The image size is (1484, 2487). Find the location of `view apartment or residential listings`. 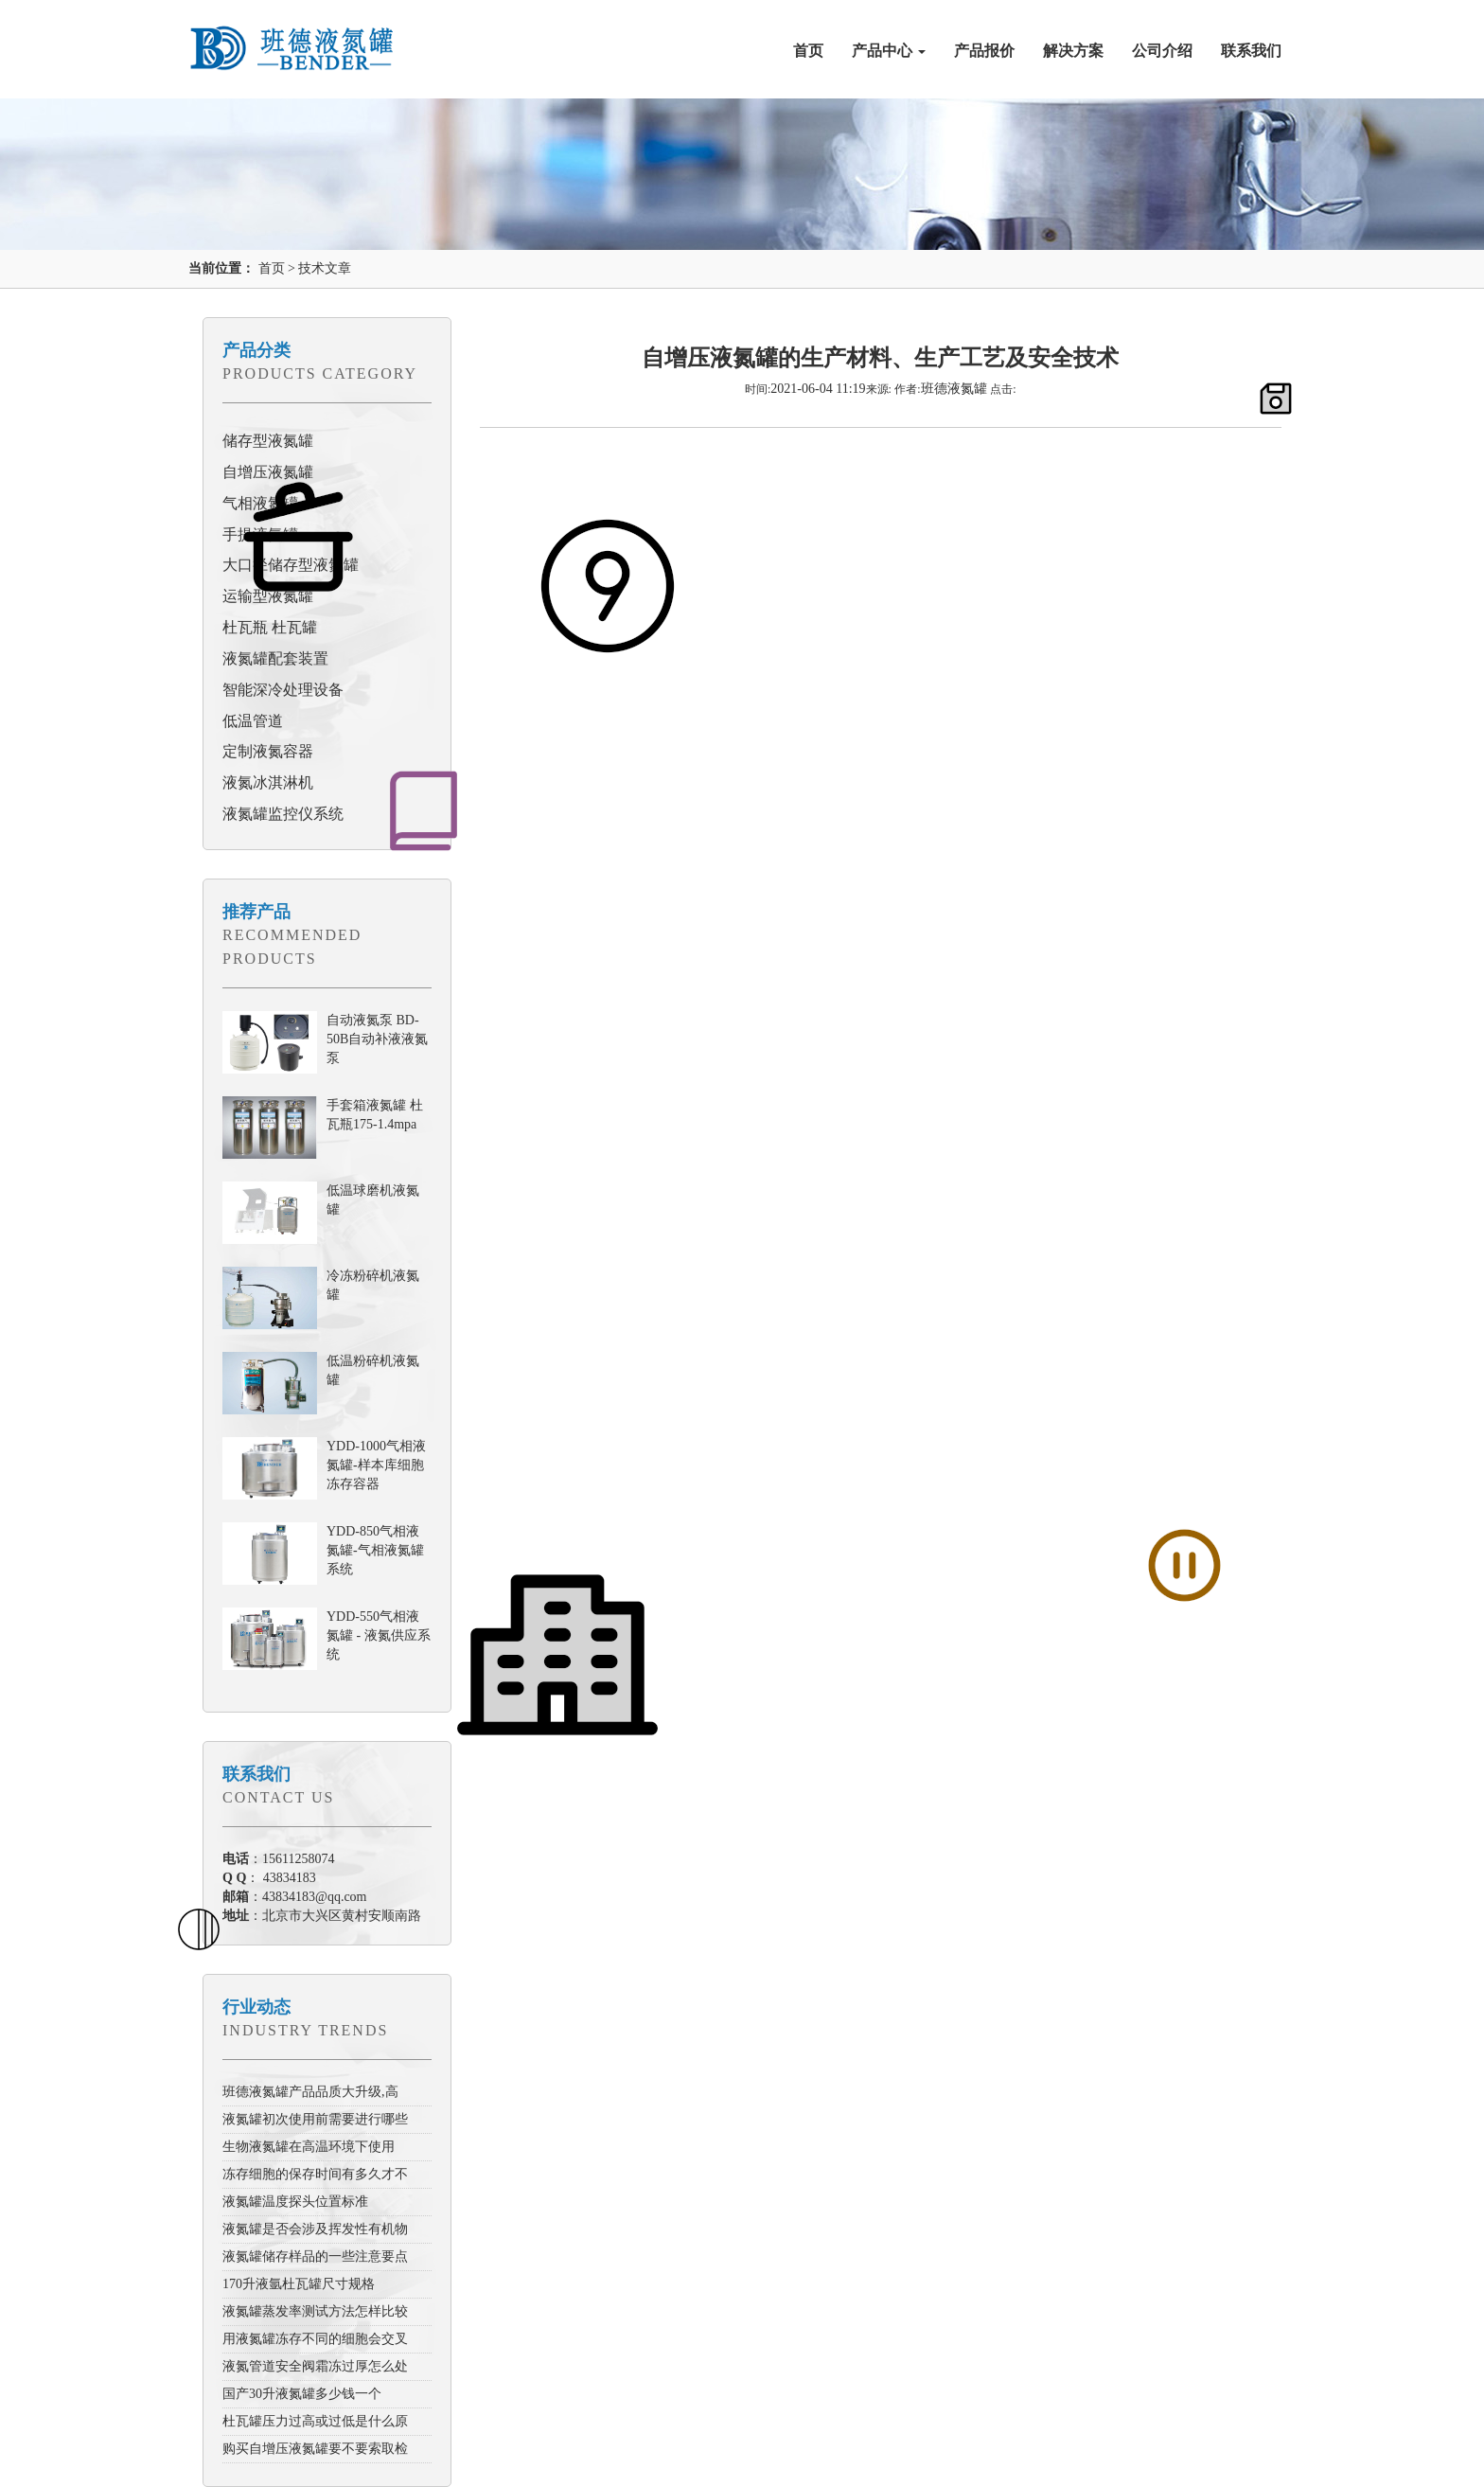

view apartment or residential listings is located at coordinates (557, 1655).